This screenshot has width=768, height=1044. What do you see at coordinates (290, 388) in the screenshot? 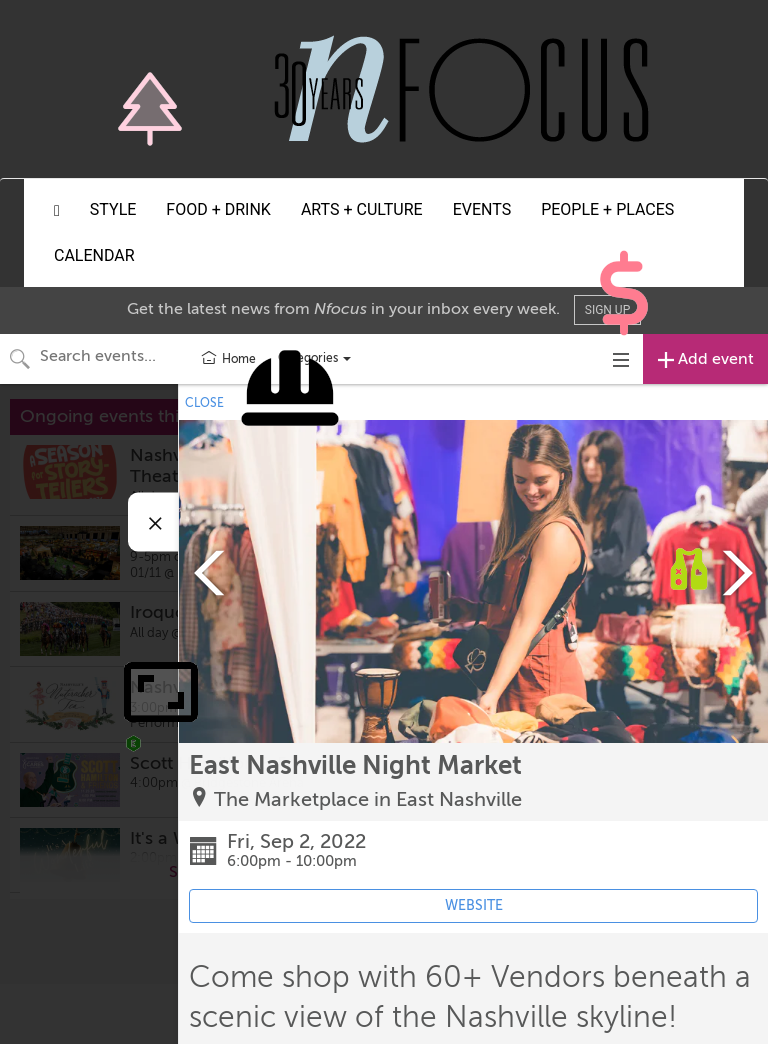
I see `access construction or building projects` at bounding box center [290, 388].